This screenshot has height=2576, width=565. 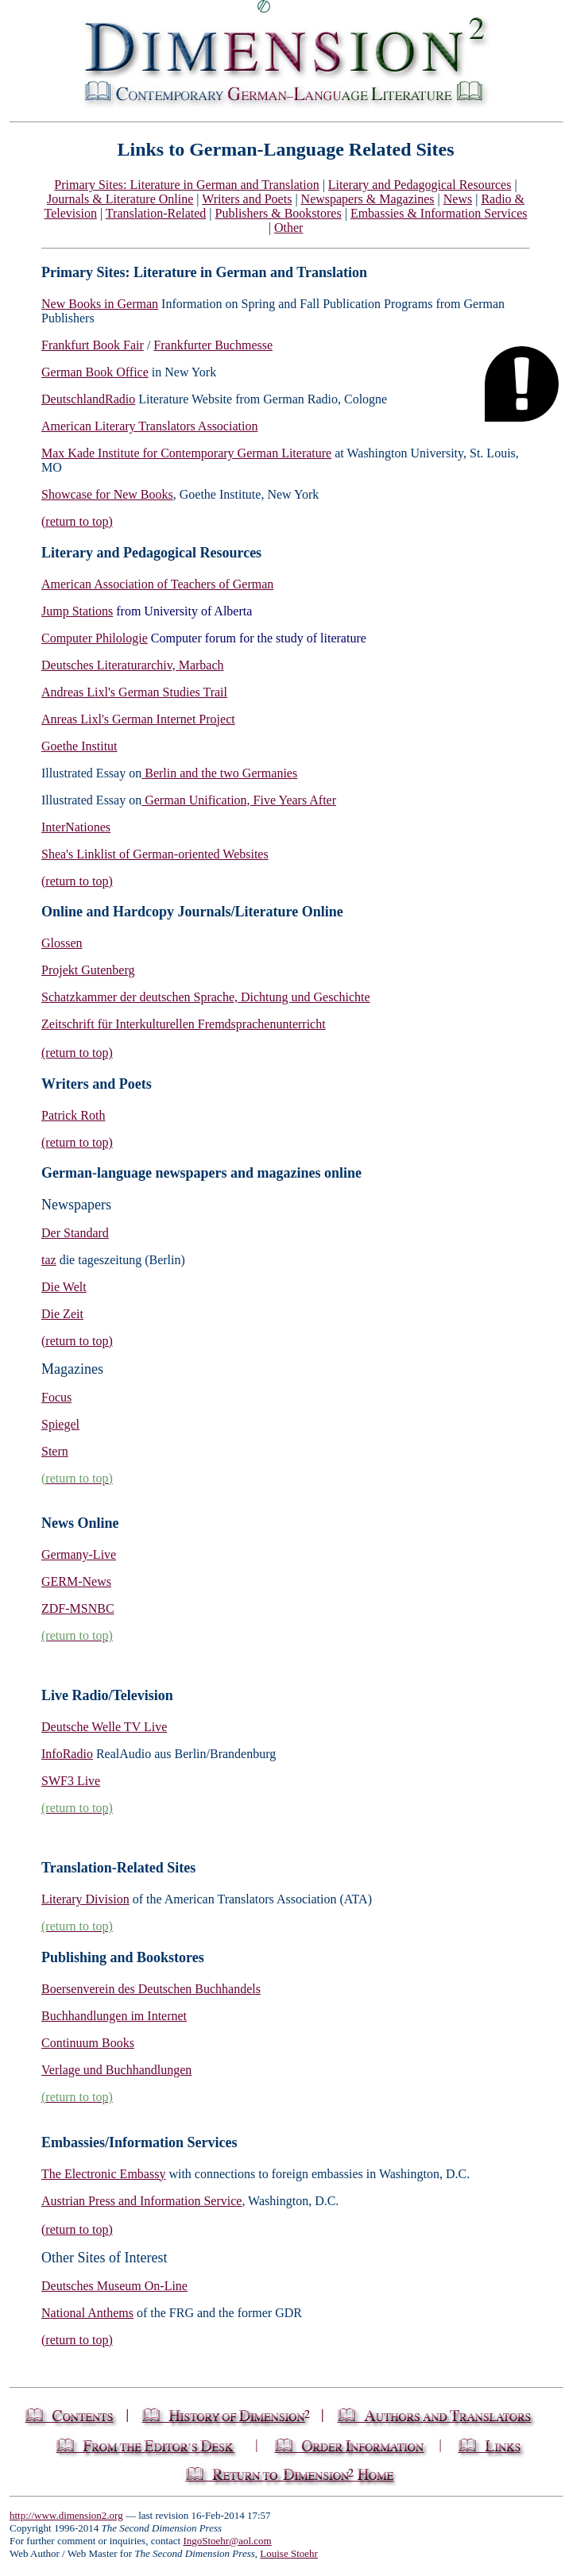 I want to click on check service outage status on Downdetector, so click(x=521, y=384).